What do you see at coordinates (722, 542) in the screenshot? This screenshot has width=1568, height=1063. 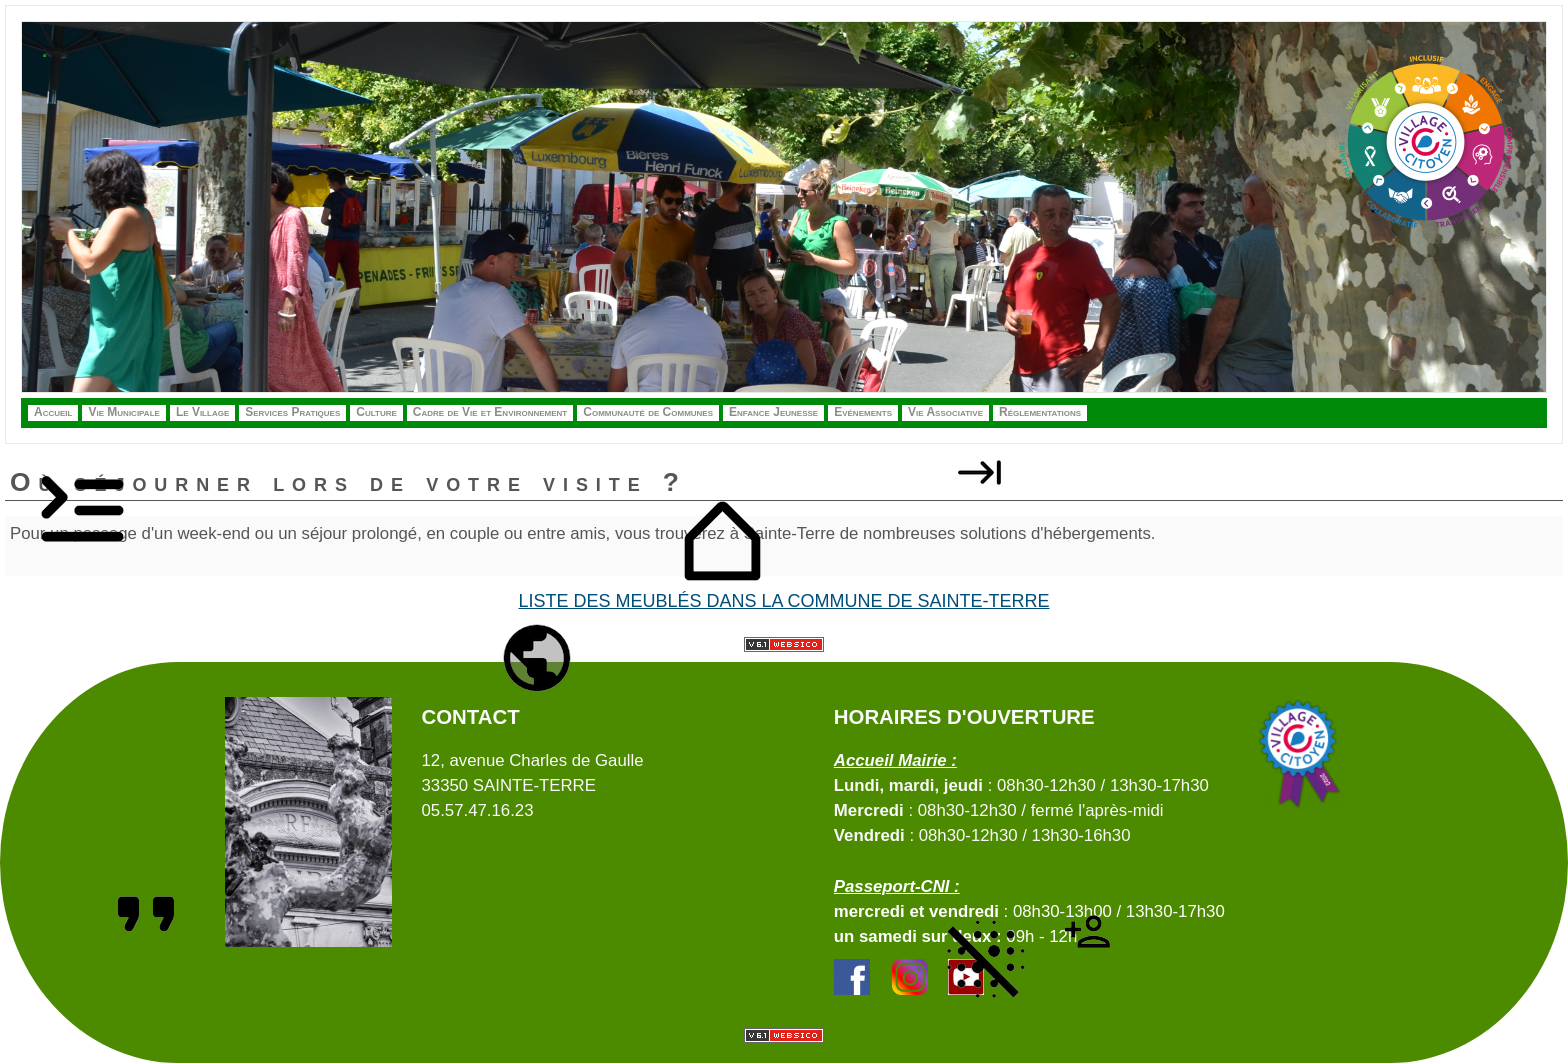 I see `navigate to home screen` at bounding box center [722, 542].